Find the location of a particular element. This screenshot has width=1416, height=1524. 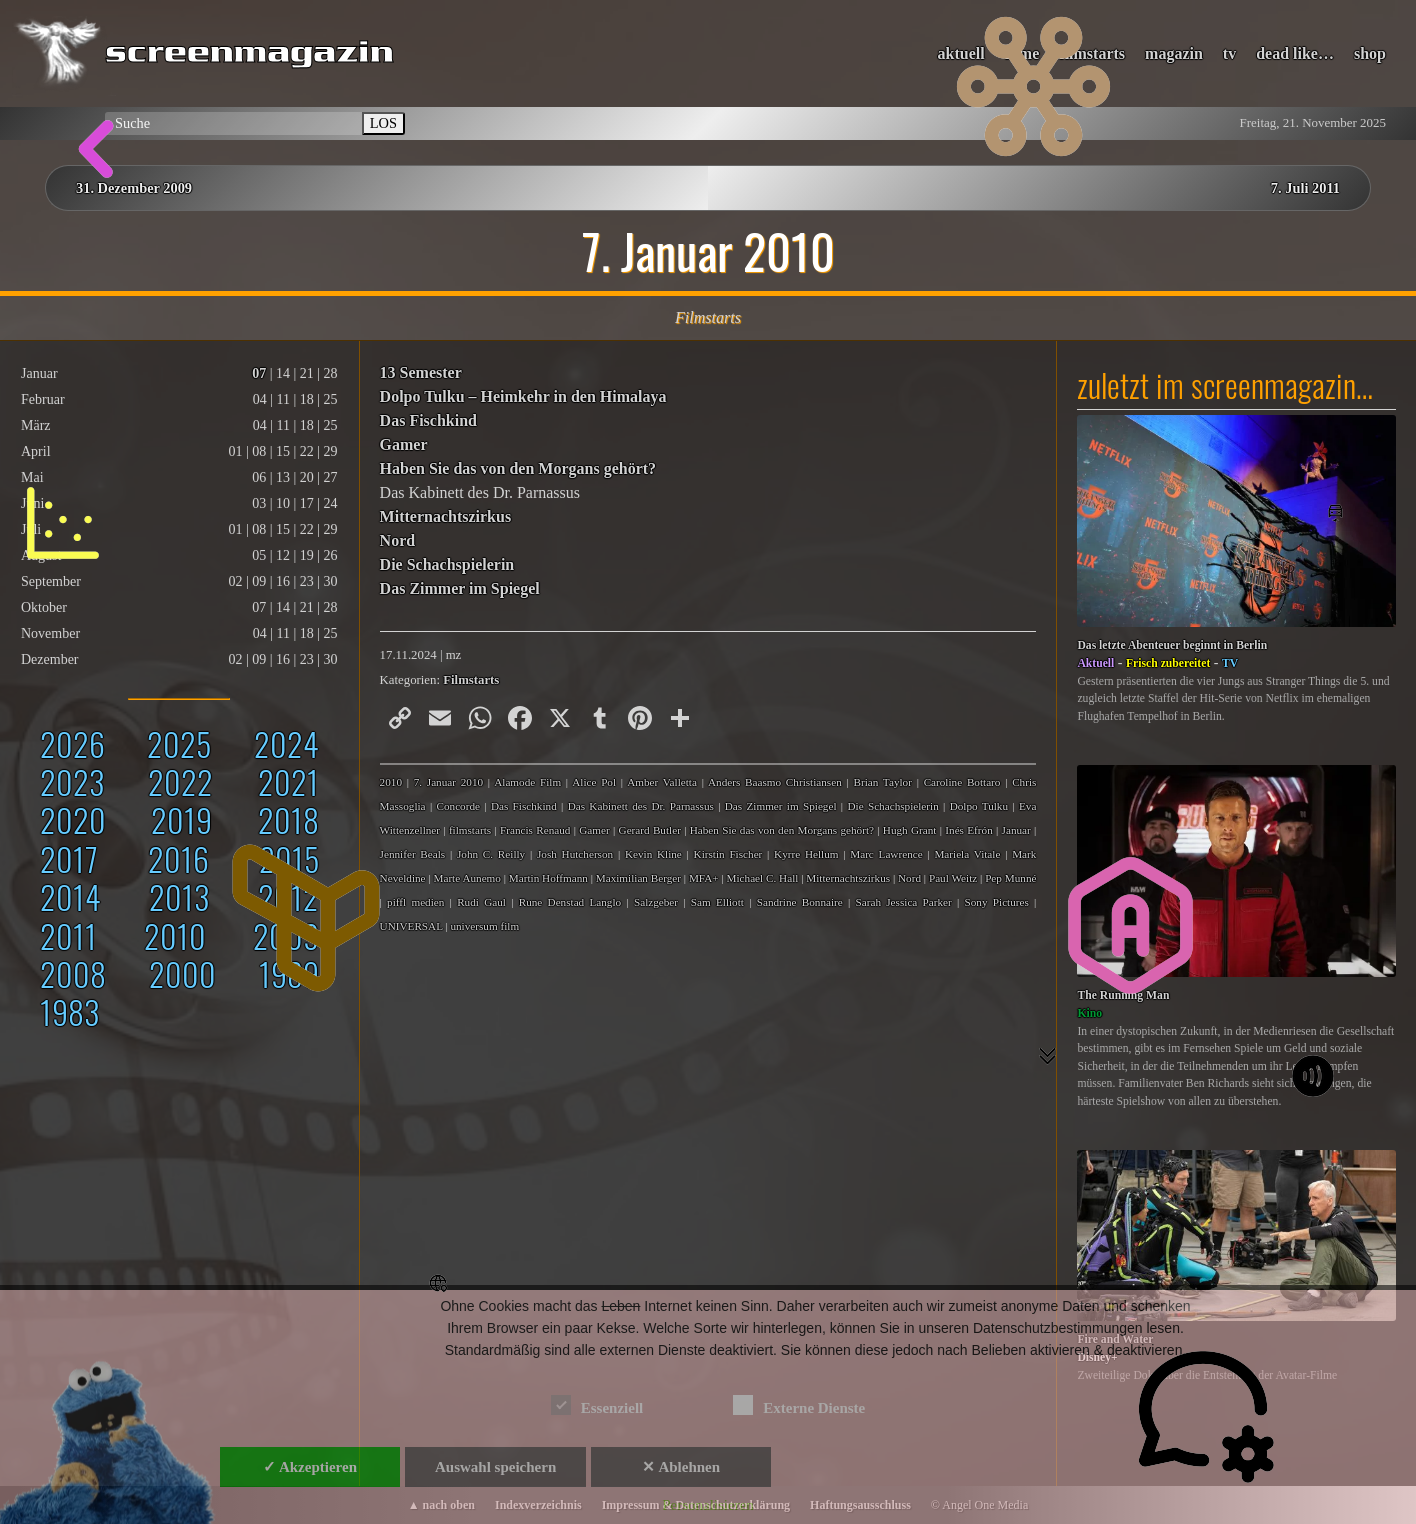

select option A in a multi-choice interface is located at coordinates (1130, 925).